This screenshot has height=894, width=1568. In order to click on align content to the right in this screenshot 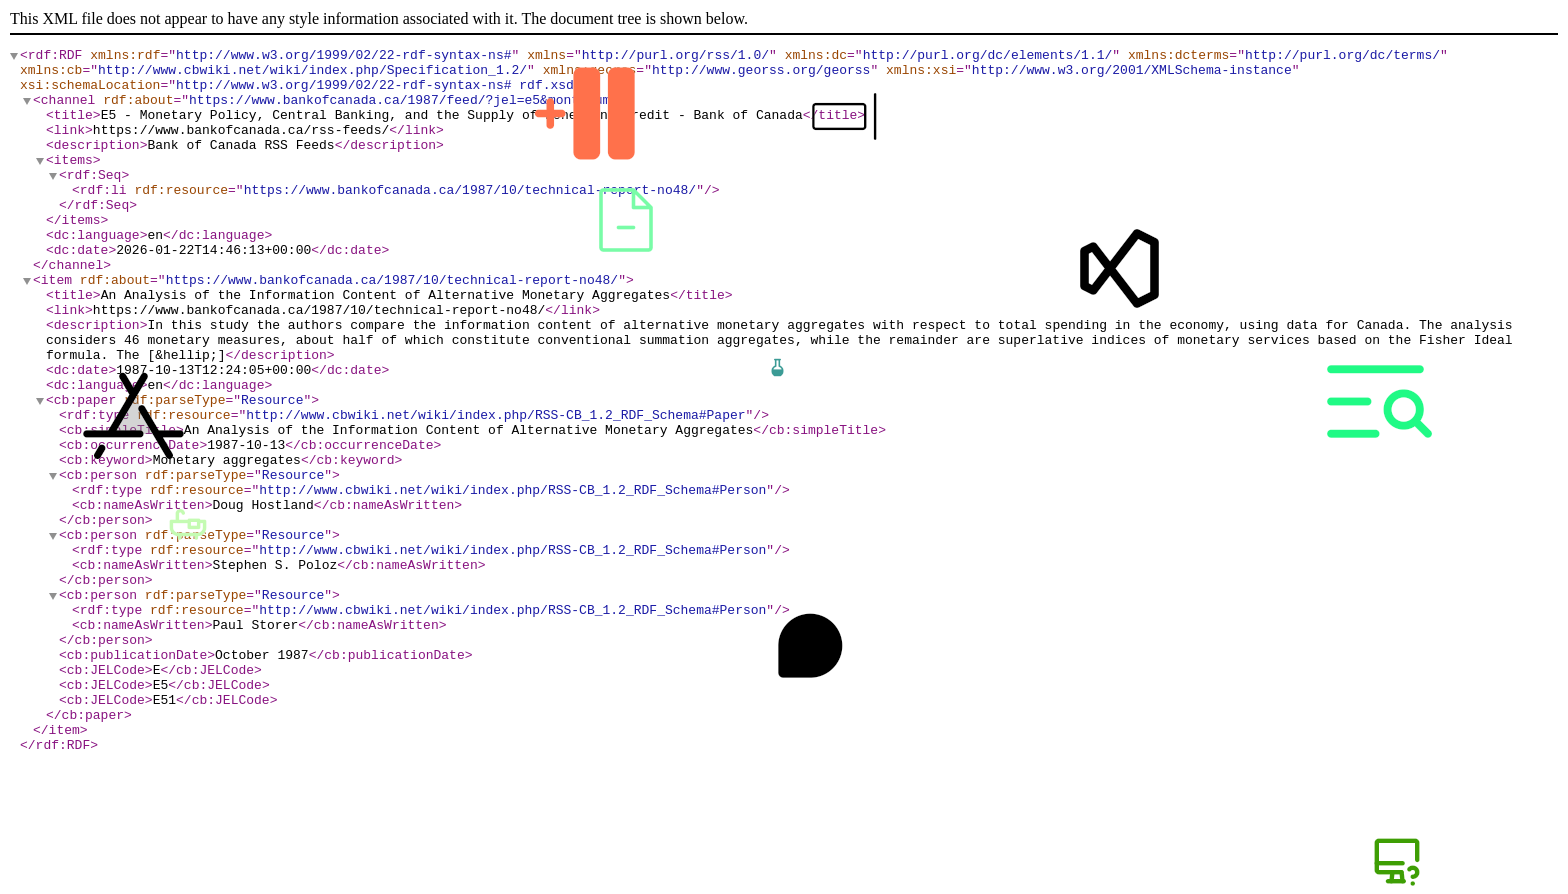, I will do `click(845, 116)`.